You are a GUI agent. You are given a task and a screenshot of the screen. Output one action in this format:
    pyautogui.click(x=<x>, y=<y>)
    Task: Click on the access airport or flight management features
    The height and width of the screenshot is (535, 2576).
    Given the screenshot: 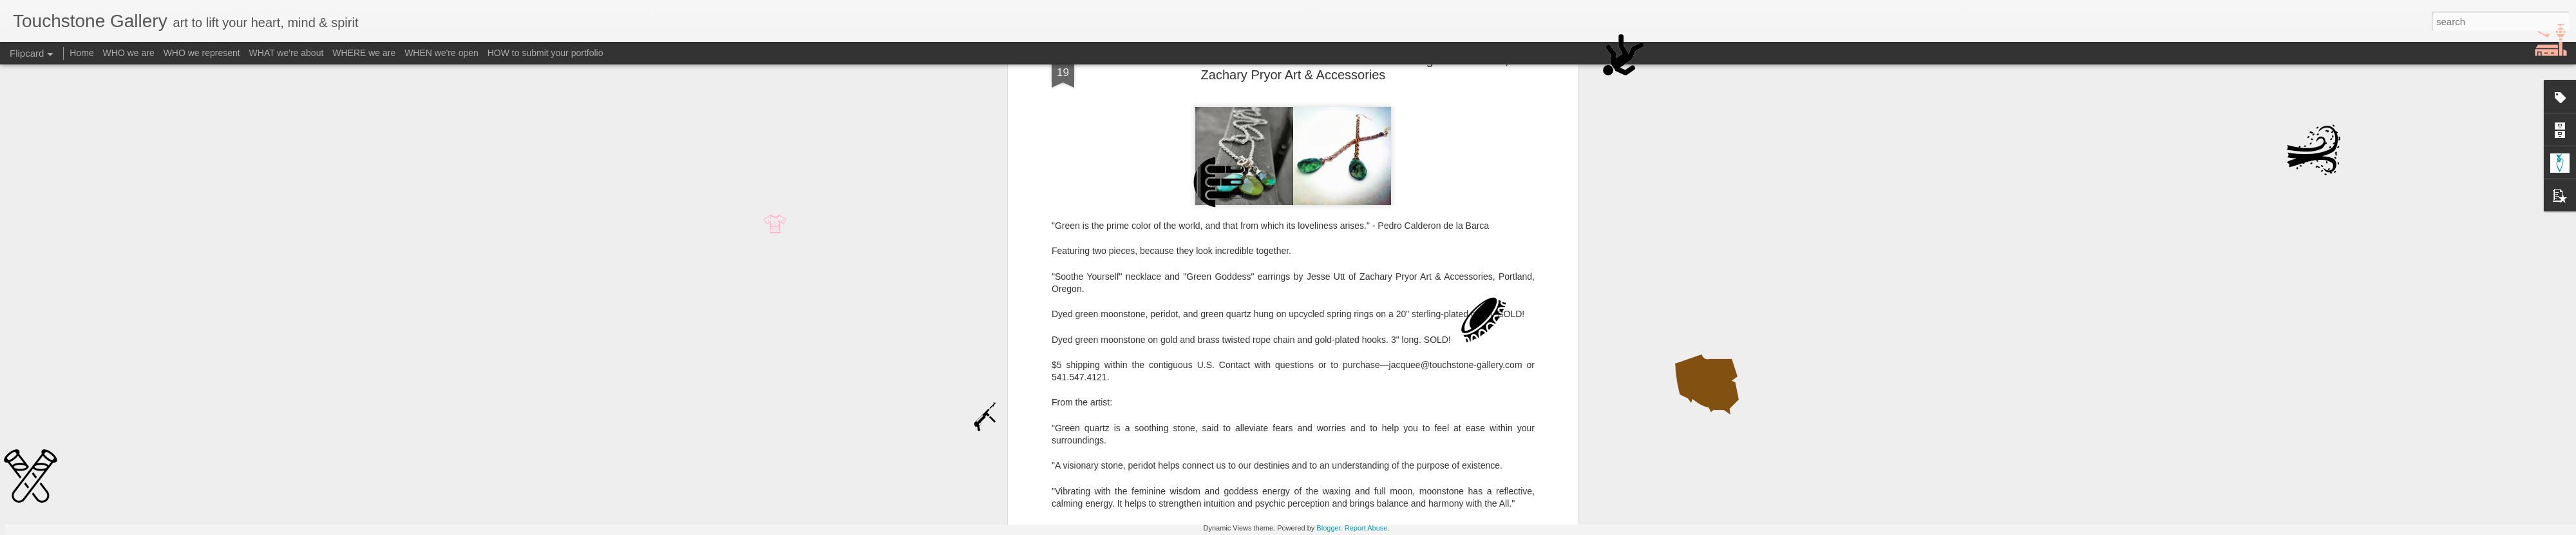 What is the action you would take?
    pyautogui.click(x=2551, y=40)
    